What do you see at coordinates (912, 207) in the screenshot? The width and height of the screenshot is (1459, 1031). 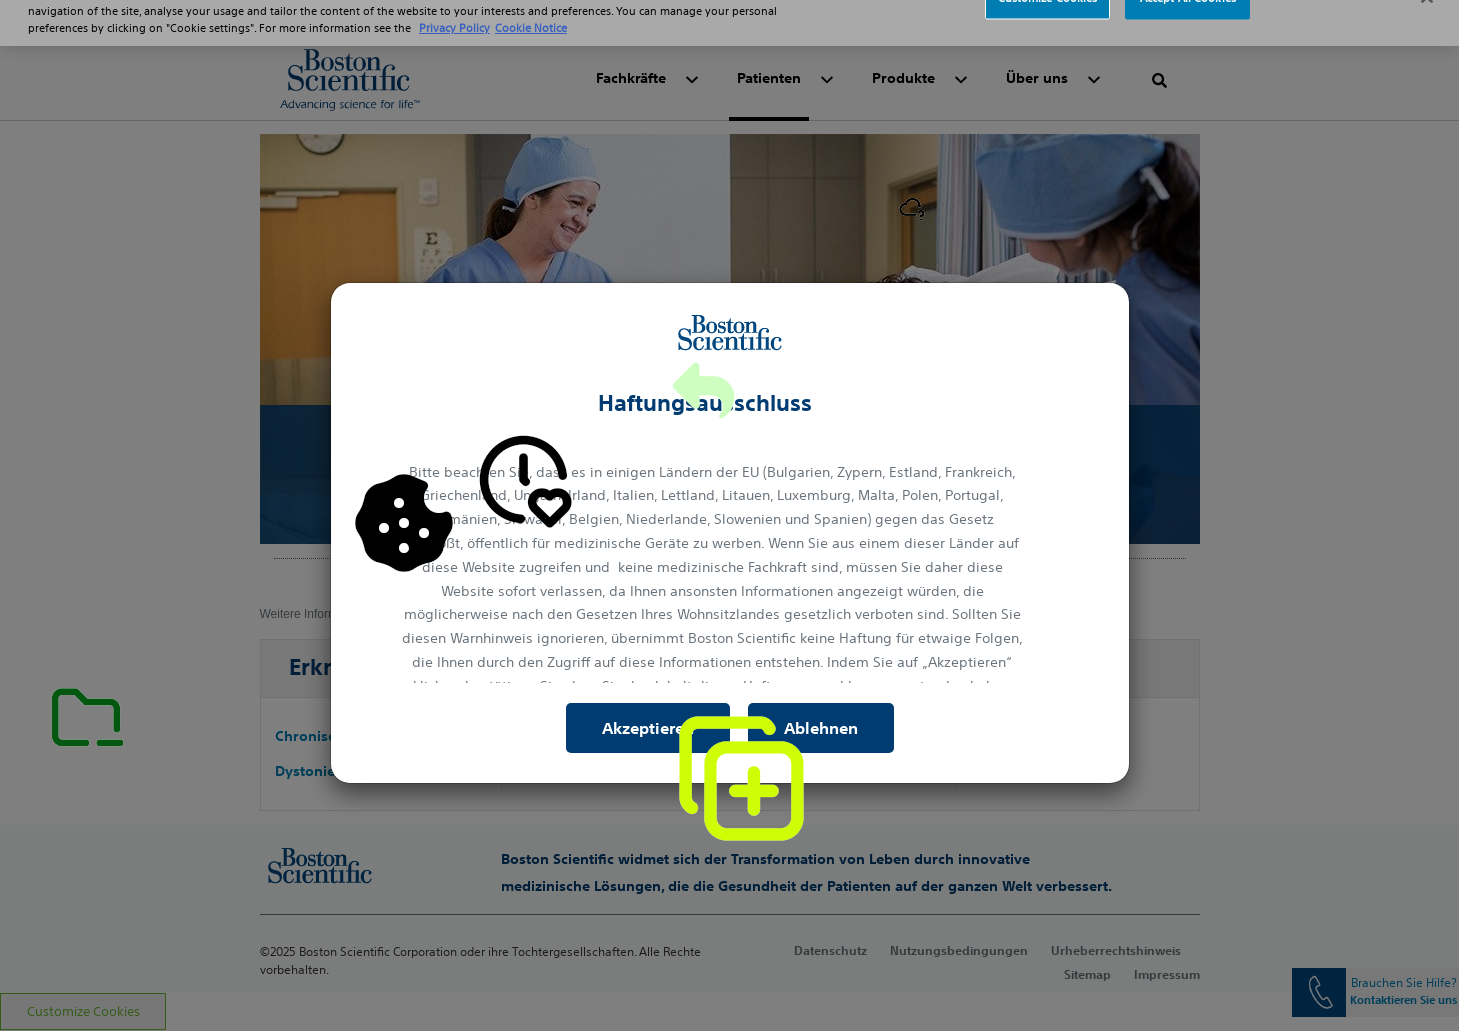 I see `cloud storage help or support` at bounding box center [912, 207].